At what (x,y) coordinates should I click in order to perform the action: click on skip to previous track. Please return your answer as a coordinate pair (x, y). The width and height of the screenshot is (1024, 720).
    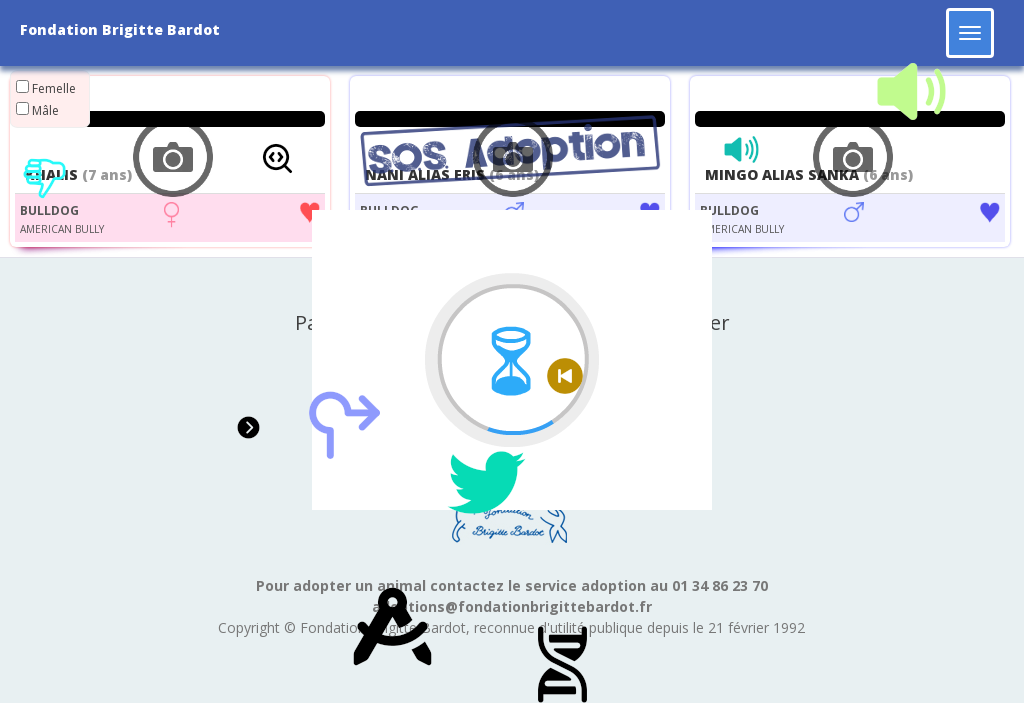
    Looking at the image, I should click on (565, 376).